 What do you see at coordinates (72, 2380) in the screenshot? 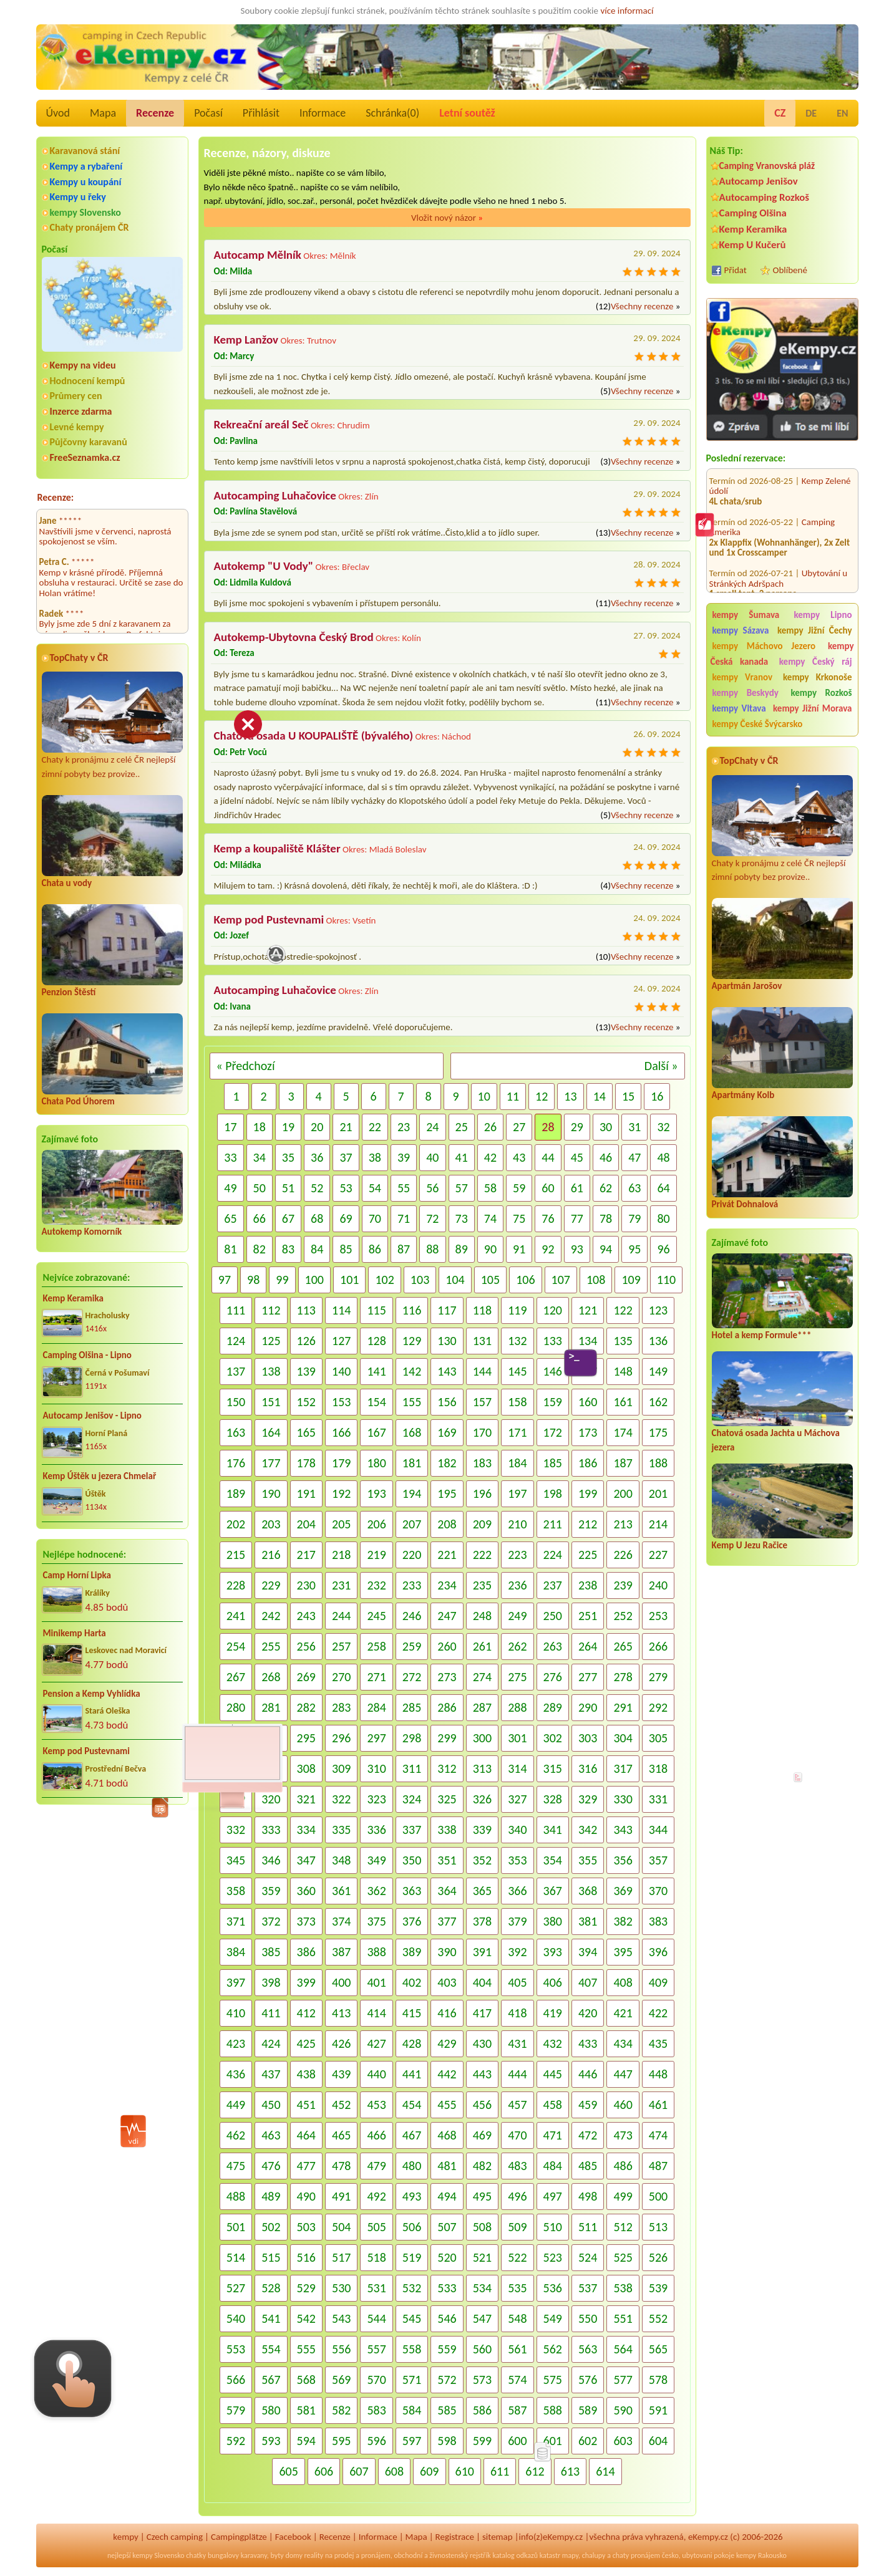
I see `configure touchscreen settings` at bounding box center [72, 2380].